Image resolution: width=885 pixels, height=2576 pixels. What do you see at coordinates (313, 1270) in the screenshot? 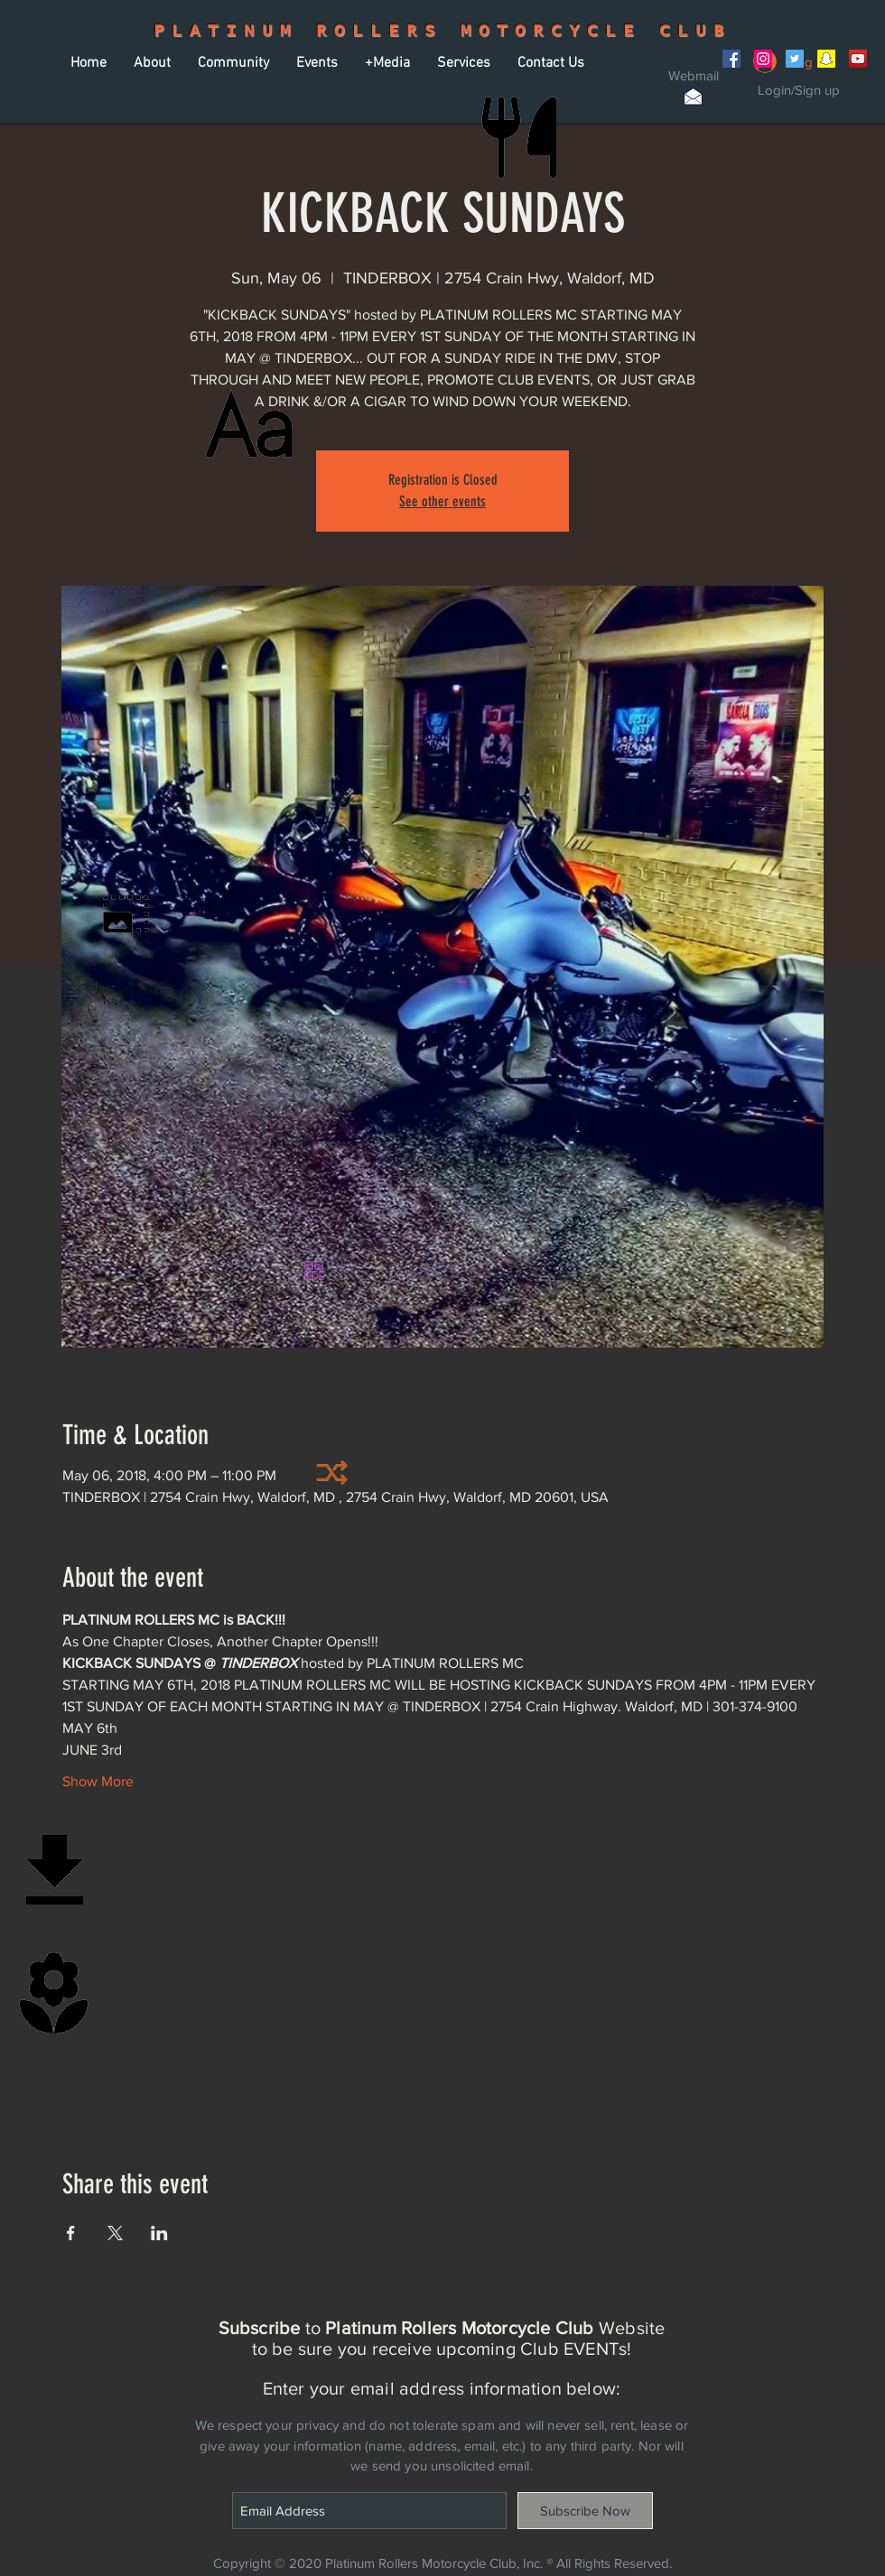
I see `scan or generate a QR code` at bounding box center [313, 1270].